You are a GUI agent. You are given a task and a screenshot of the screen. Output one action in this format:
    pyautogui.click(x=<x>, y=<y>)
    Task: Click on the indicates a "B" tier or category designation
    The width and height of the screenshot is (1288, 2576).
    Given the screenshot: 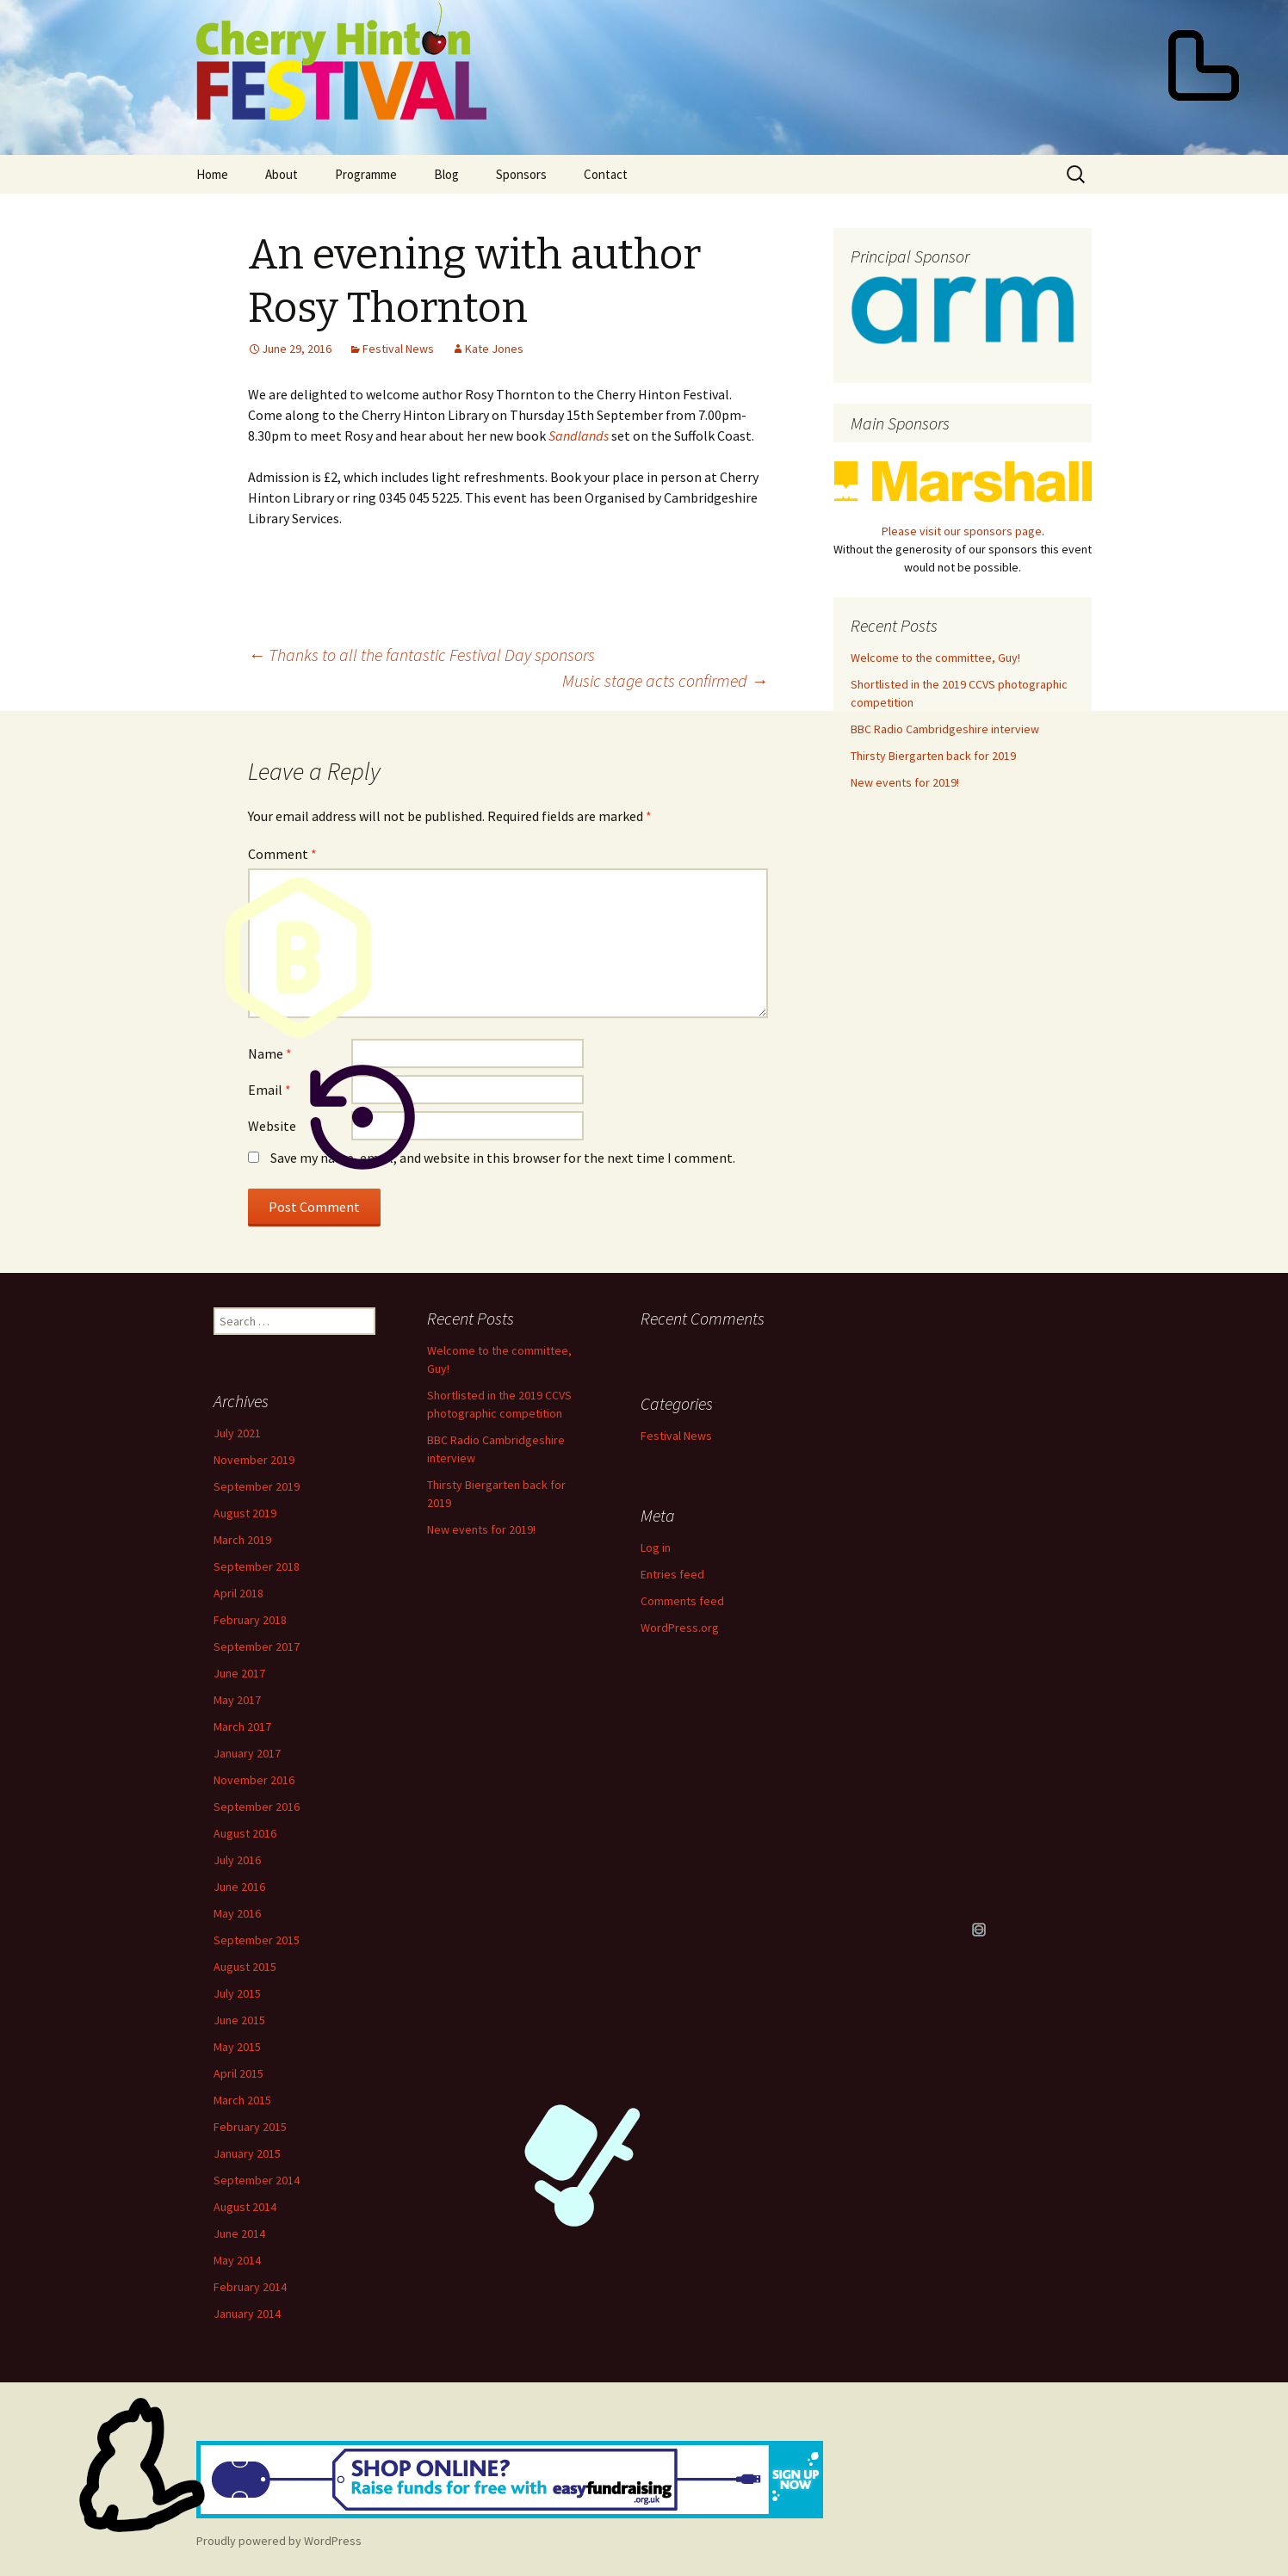 What is the action you would take?
    pyautogui.click(x=298, y=957)
    